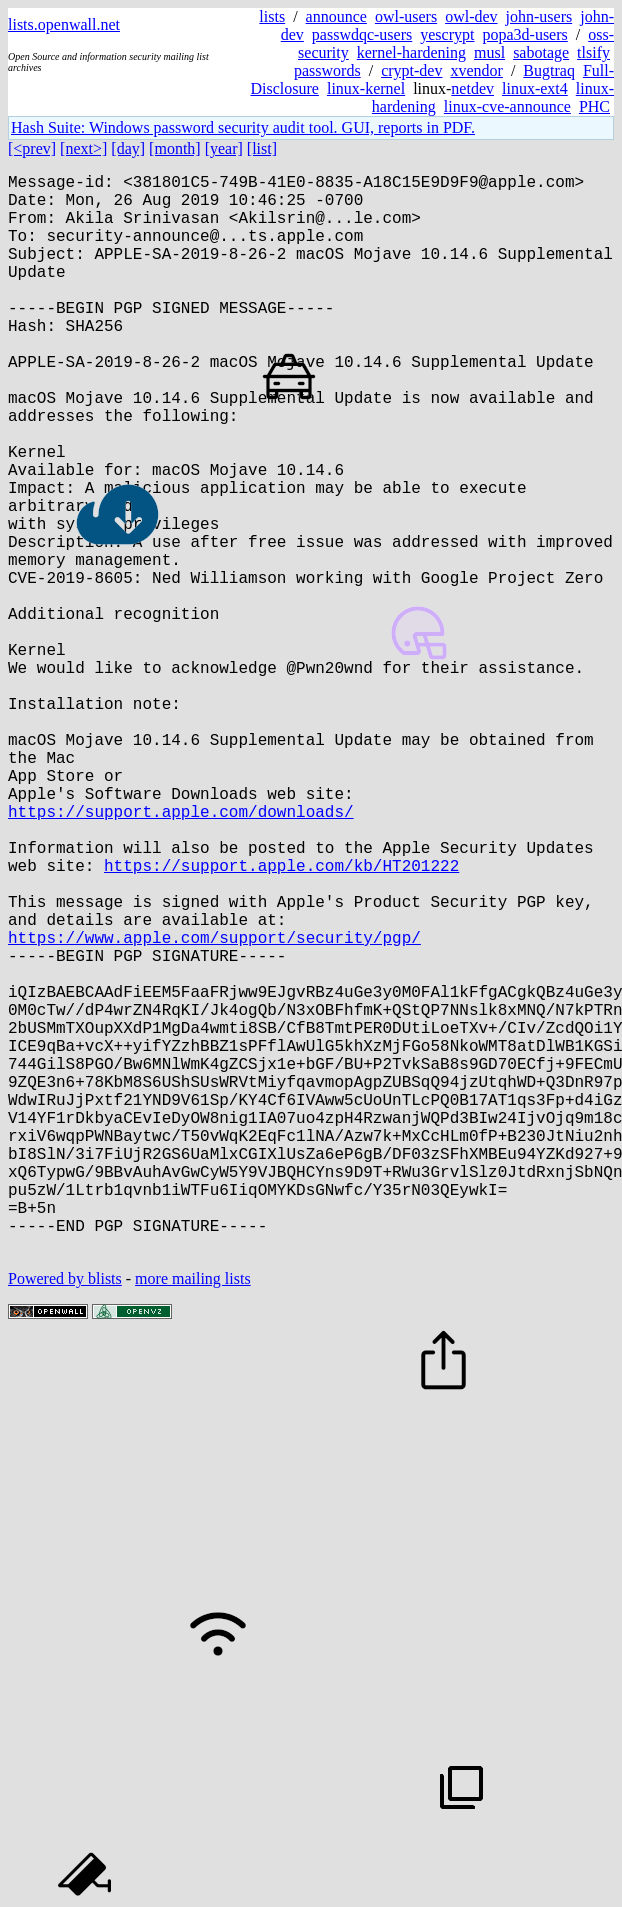 This screenshot has height=1907, width=622. What do you see at coordinates (289, 380) in the screenshot?
I see `request a taxi or cab ride` at bounding box center [289, 380].